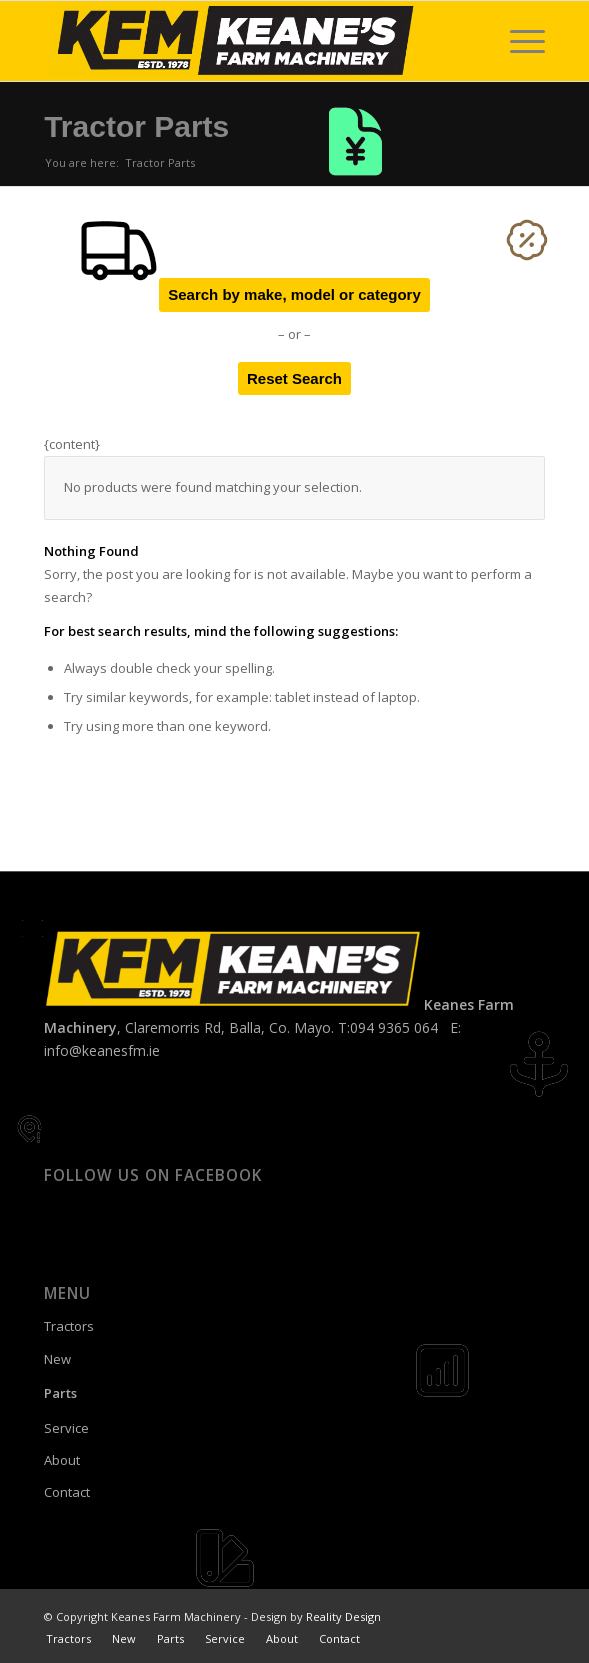 This screenshot has height=1663, width=589. Describe the element at coordinates (29, 1128) in the screenshot. I see `location requires attention or has an issue` at that location.